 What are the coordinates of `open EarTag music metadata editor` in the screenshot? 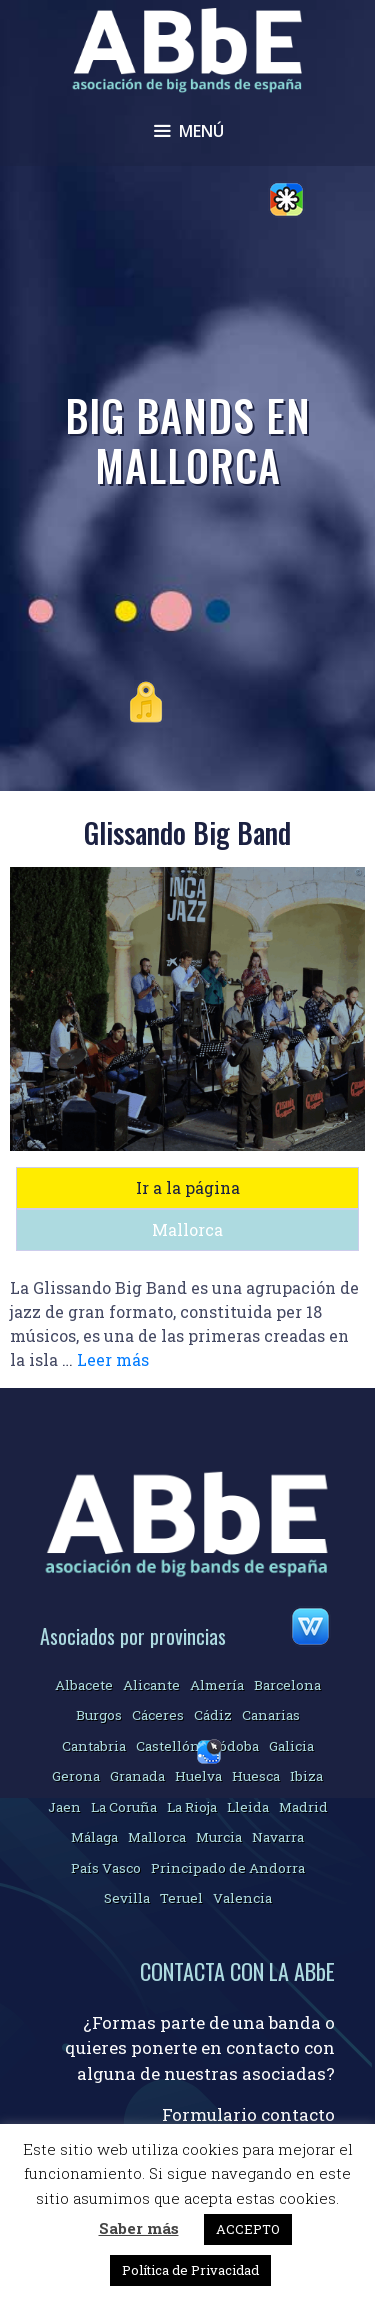 It's located at (146, 702).